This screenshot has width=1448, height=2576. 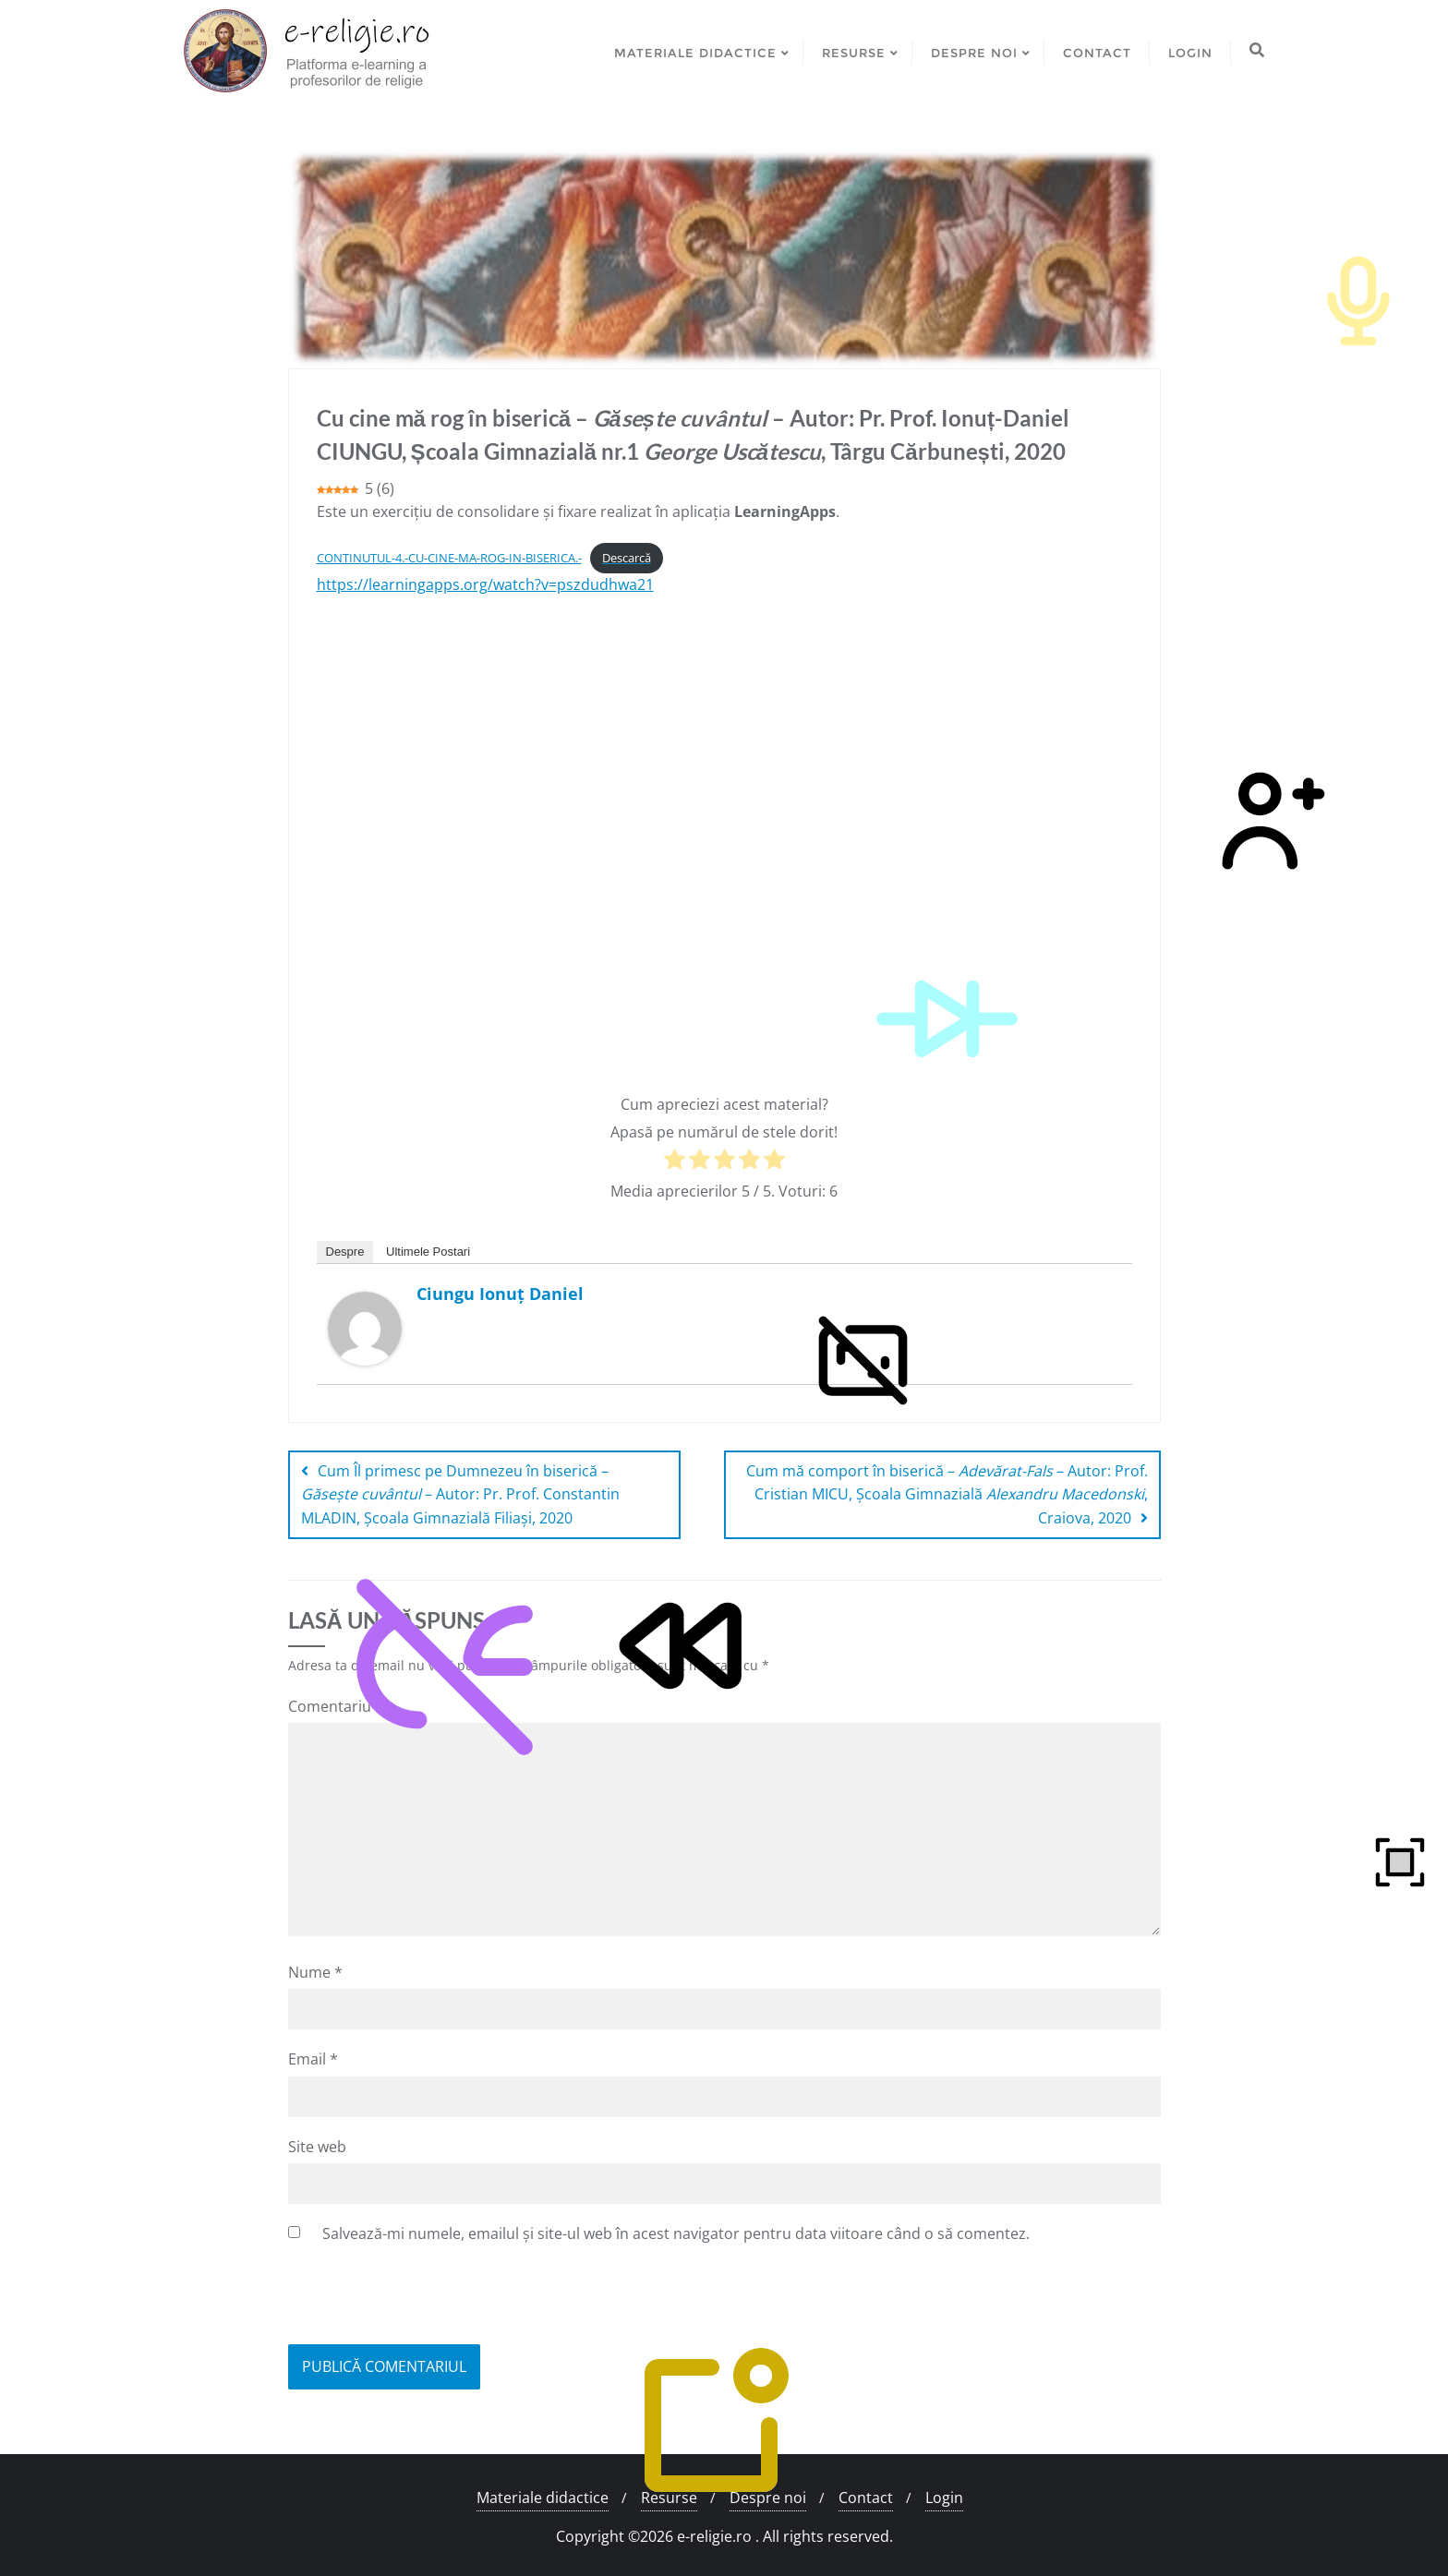 I want to click on tap to use voice input, so click(x=1358, y=301).